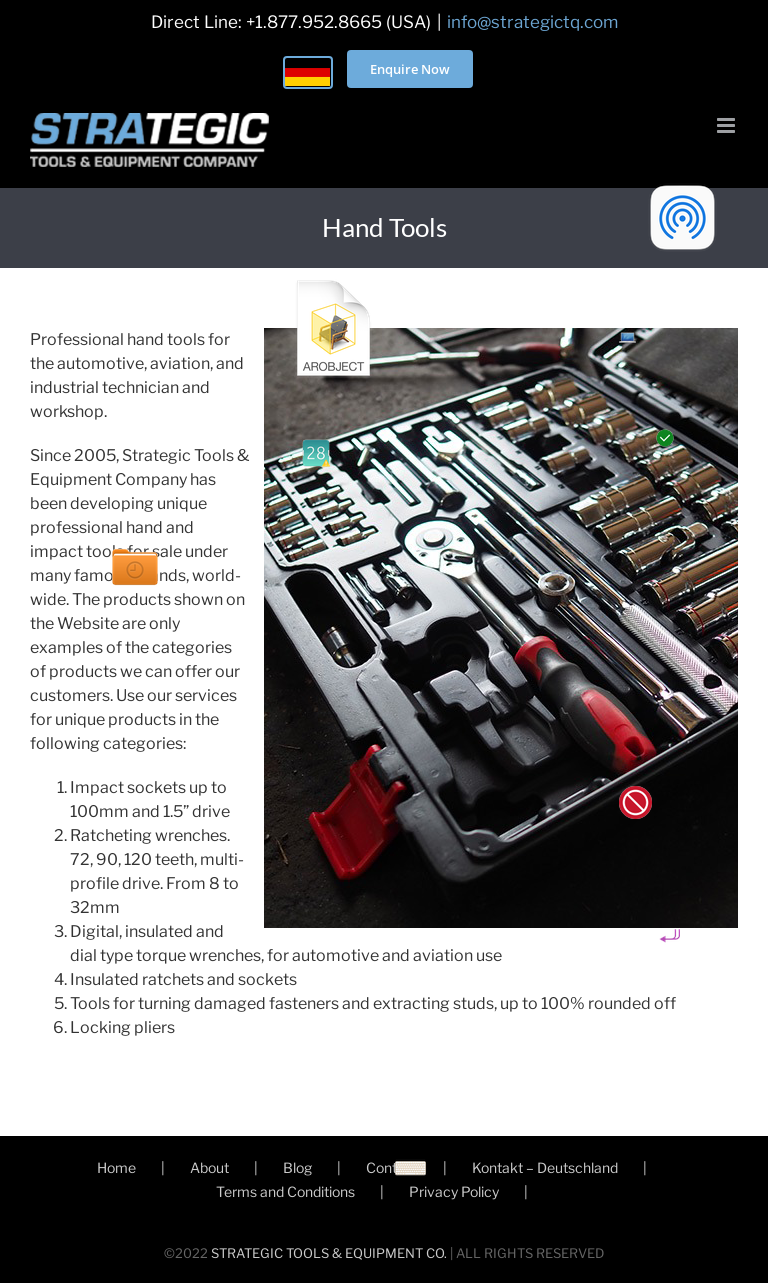  Describe the element at coordinates (410, 1168) in the screenshot. I see `bluetooth keyboard connected` at that location.